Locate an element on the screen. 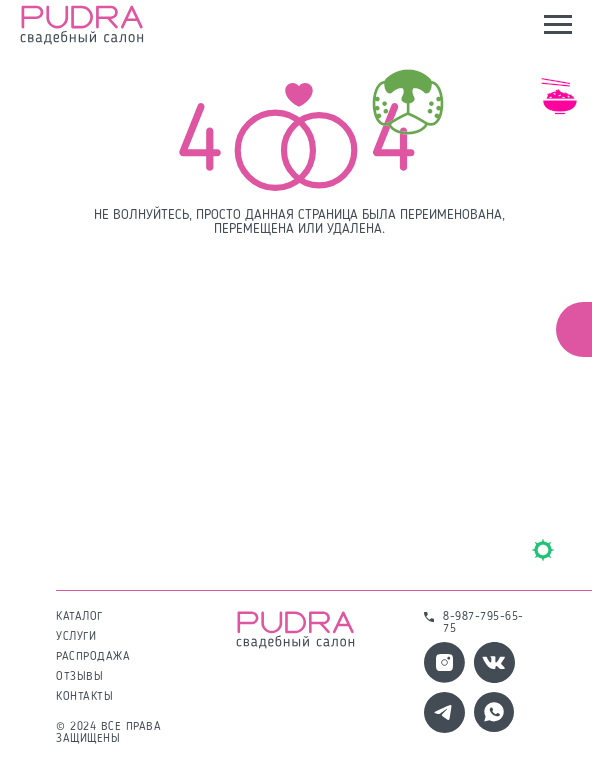  access pet or animal-related features is located at coordinates (408, 102).